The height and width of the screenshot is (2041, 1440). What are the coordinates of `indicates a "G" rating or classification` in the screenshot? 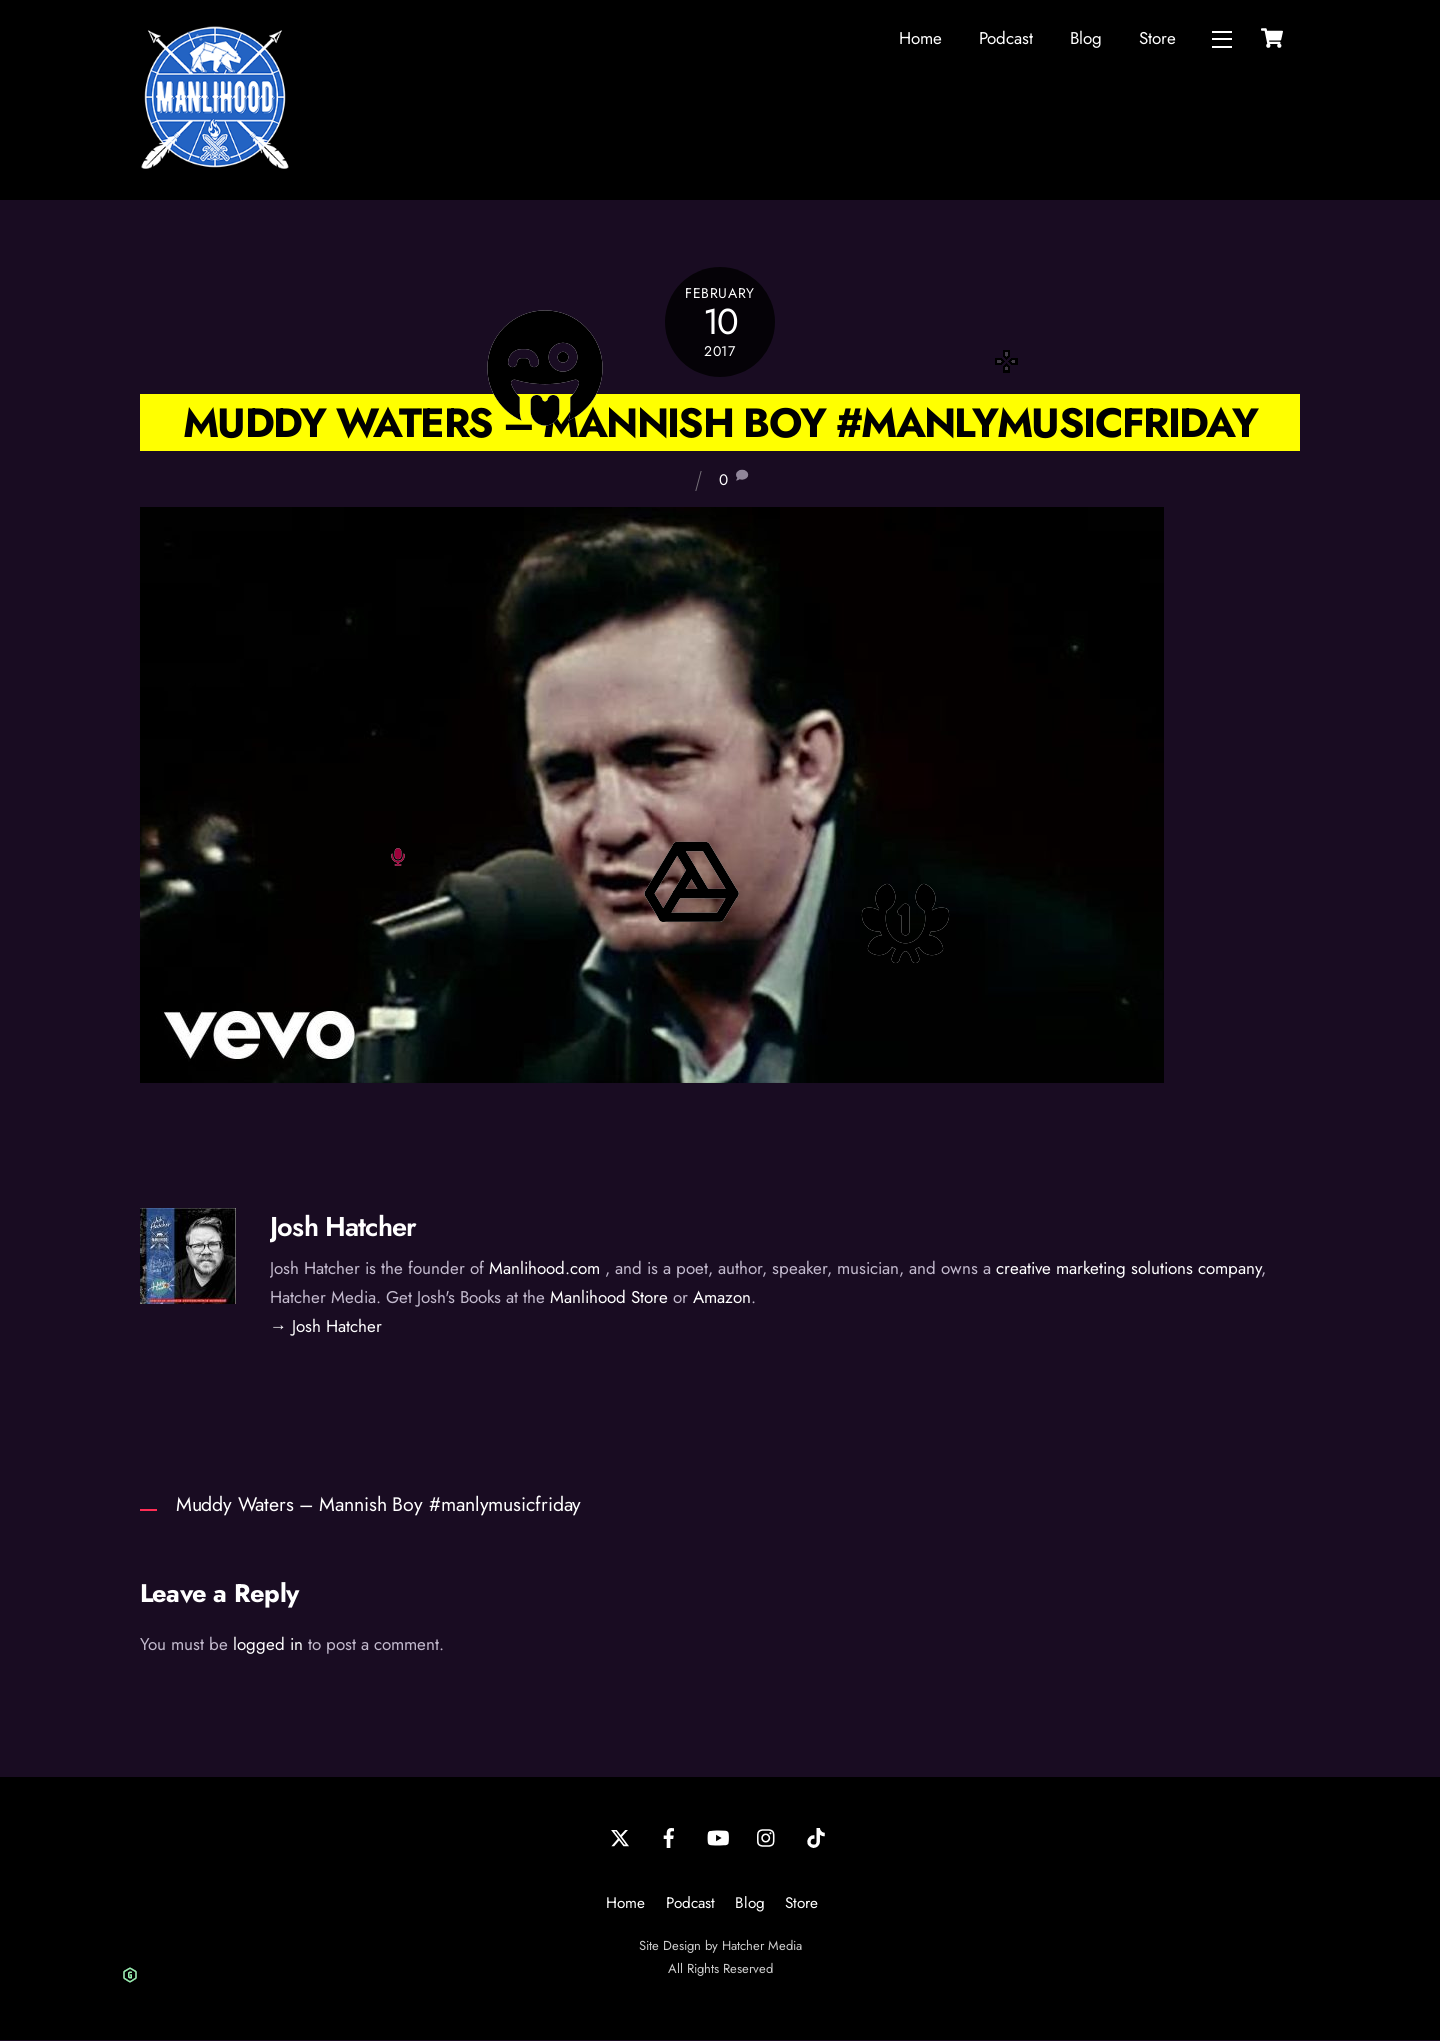 It's located at (130, 1975).